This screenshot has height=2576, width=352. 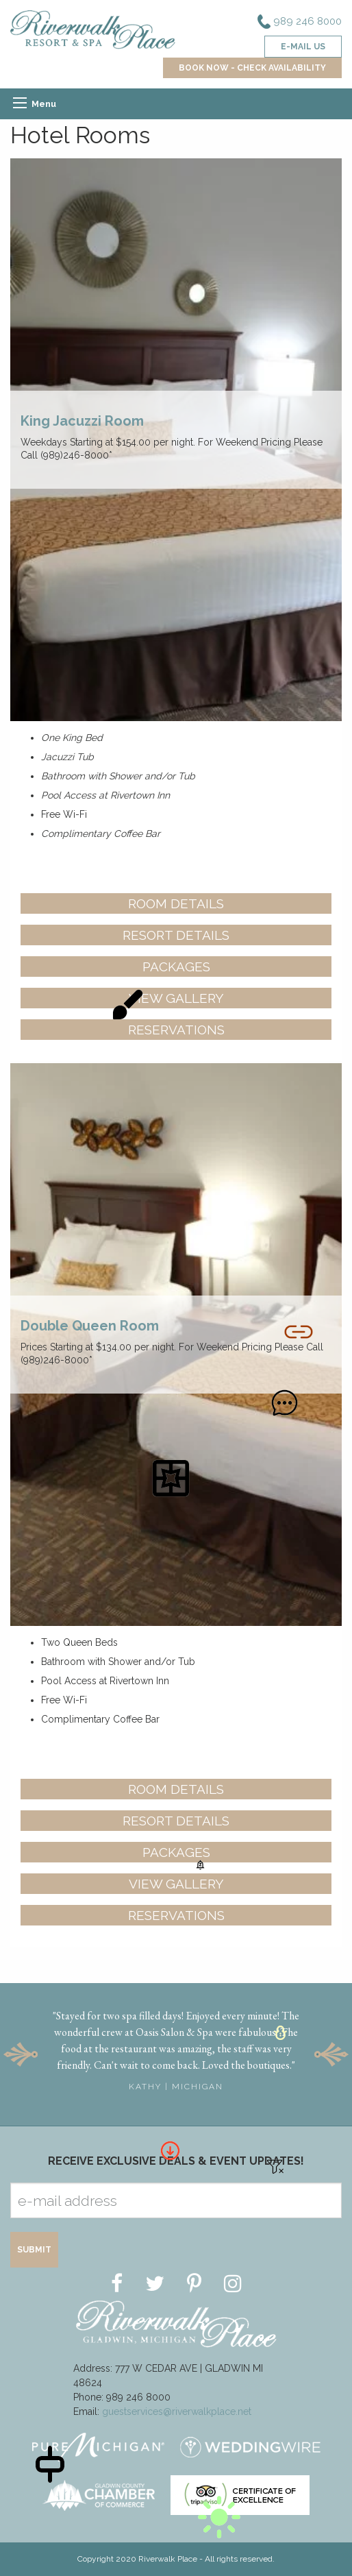 I want to click on view pages or documents, so click(x=171, y=1478).